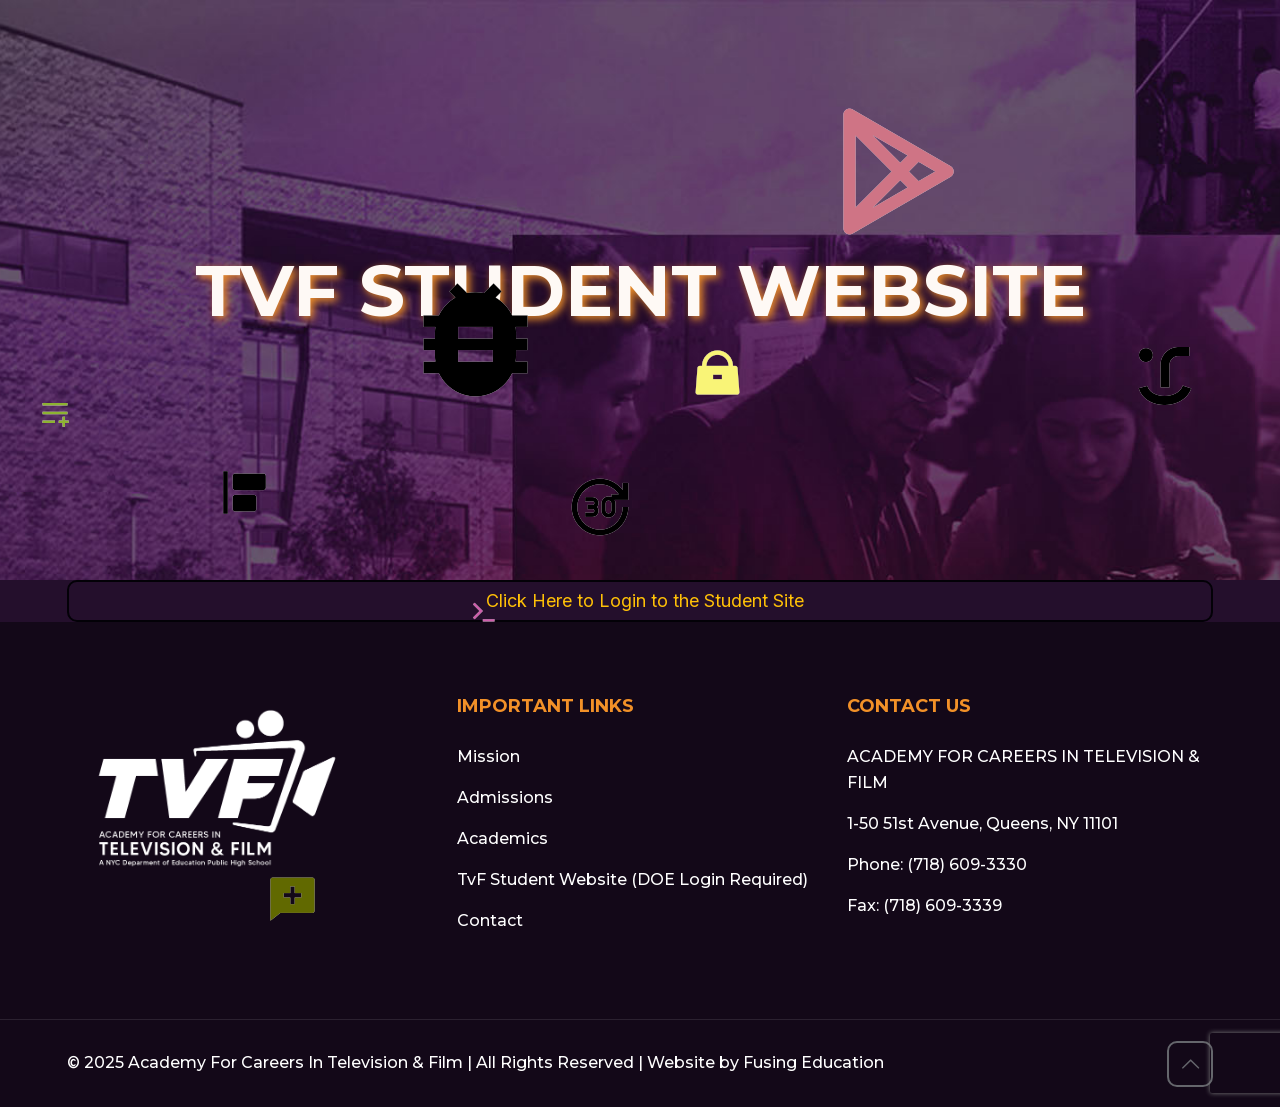 The image size is (1280, 1107). What do you see at coordinates (55, 413) in the screenshot?
I see `add to playlist` at bounding box center [55, 413].